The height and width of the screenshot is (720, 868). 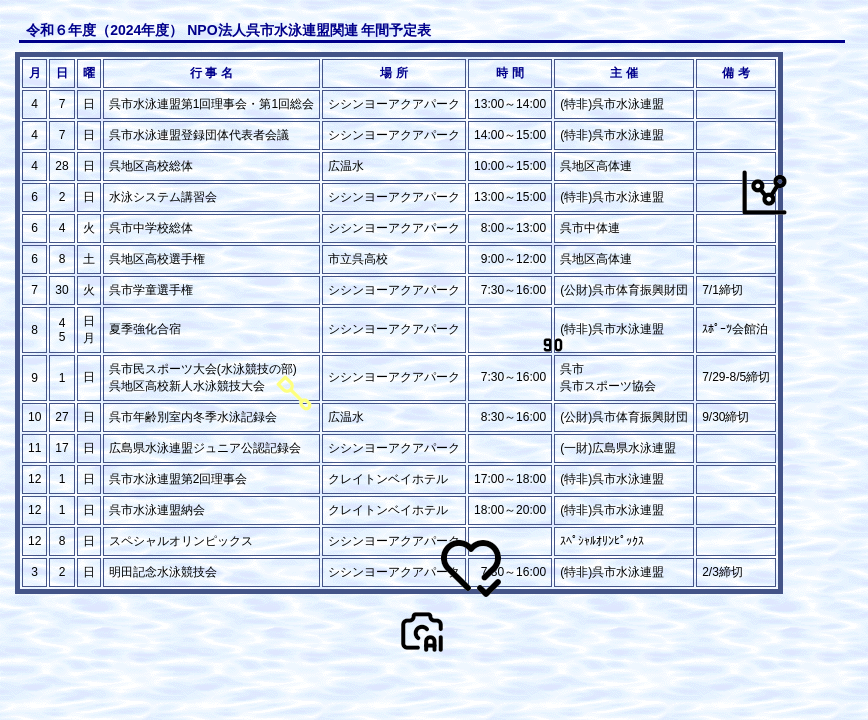 What do you see at coordinates (764, 192) in the screenshot?
I see `view scatter plot or data visualization` at bounding box center [764, 192].